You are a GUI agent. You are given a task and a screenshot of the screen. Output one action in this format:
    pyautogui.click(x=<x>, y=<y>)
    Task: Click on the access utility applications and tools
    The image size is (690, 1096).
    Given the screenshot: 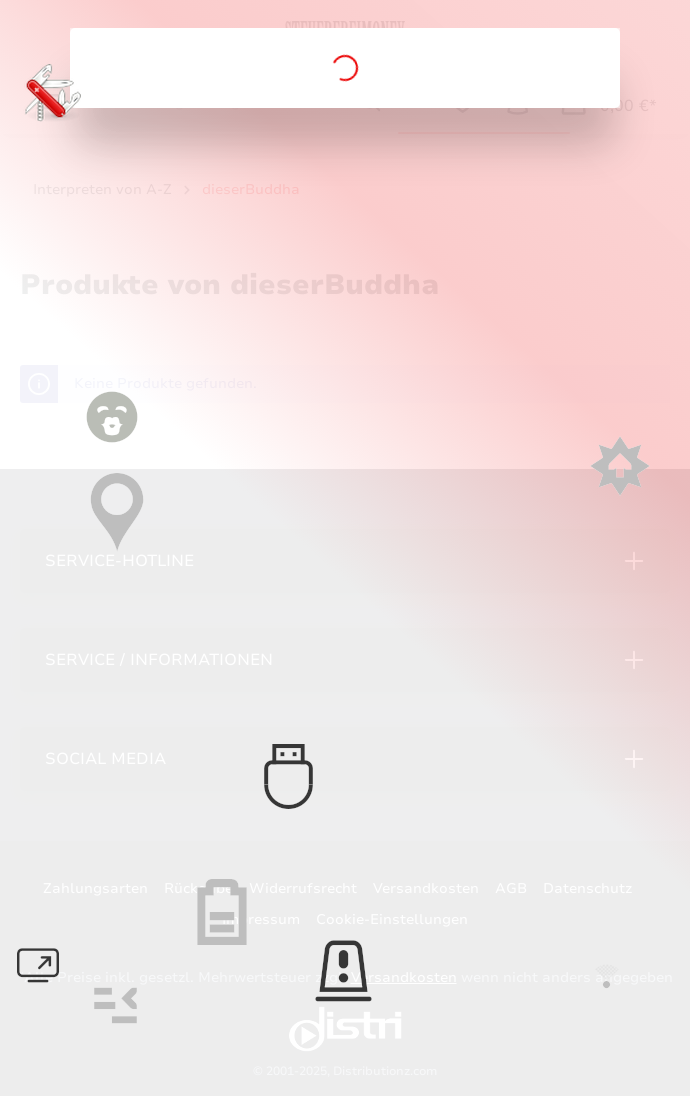 What is the action you would take?
    pyautogui.click(x=52, y=93)
    